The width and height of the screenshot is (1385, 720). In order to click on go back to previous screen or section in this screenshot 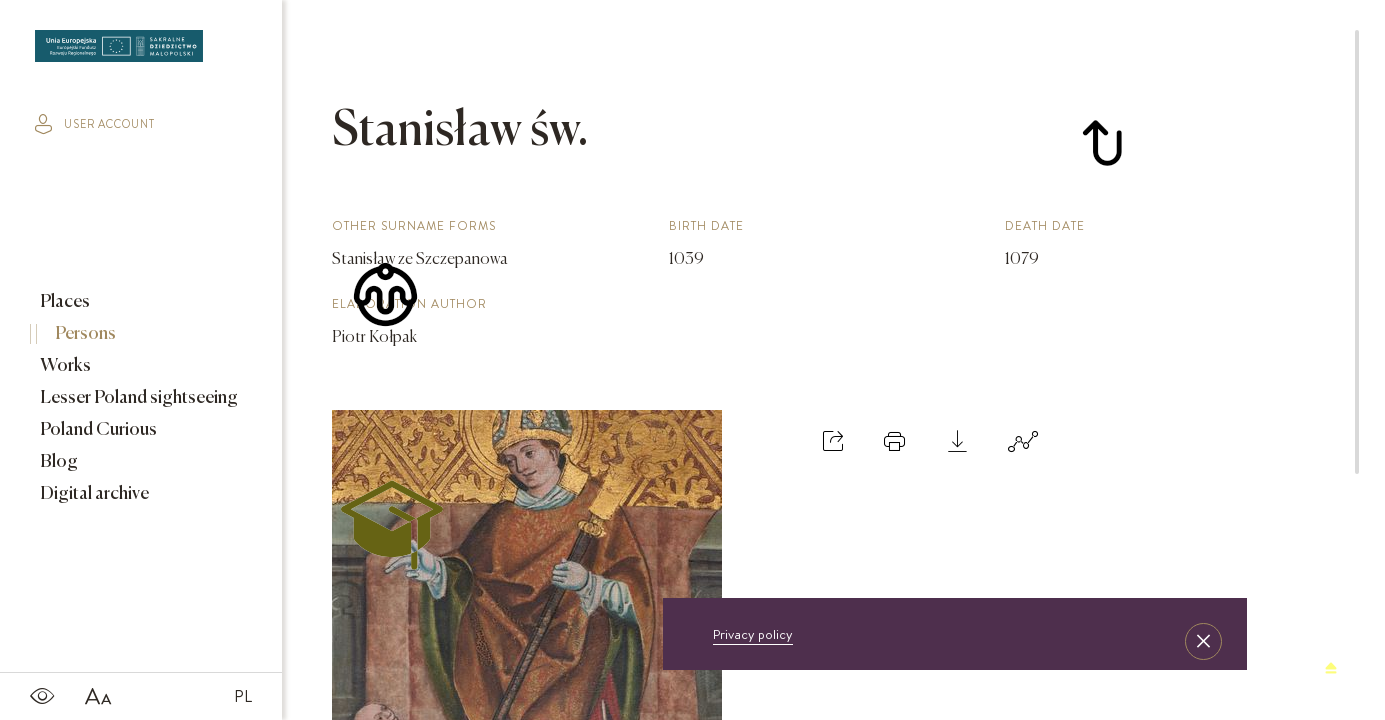, I will do `click(1104, 143)`.